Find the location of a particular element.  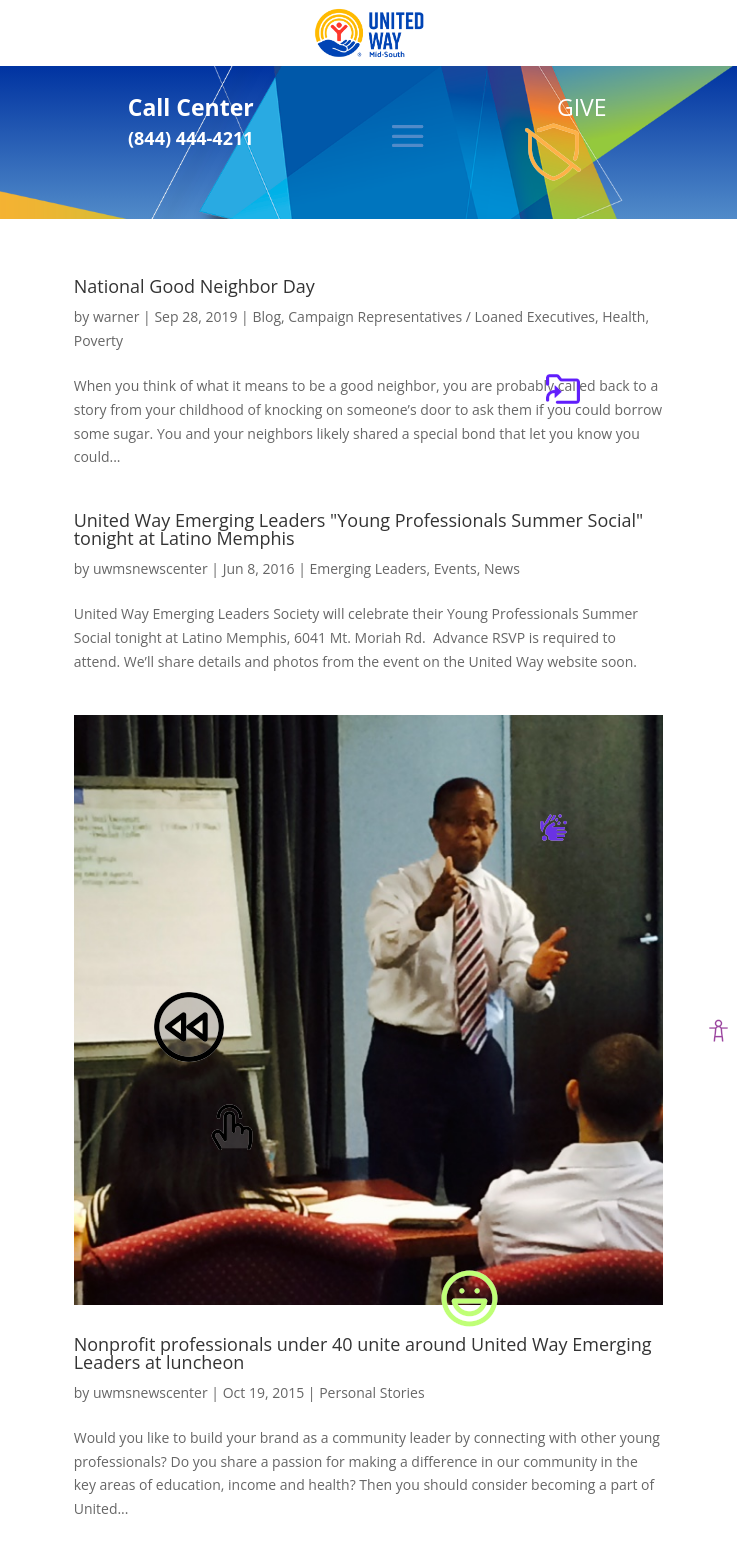

react with laughter to a message is located at coordinates (469, 1298).